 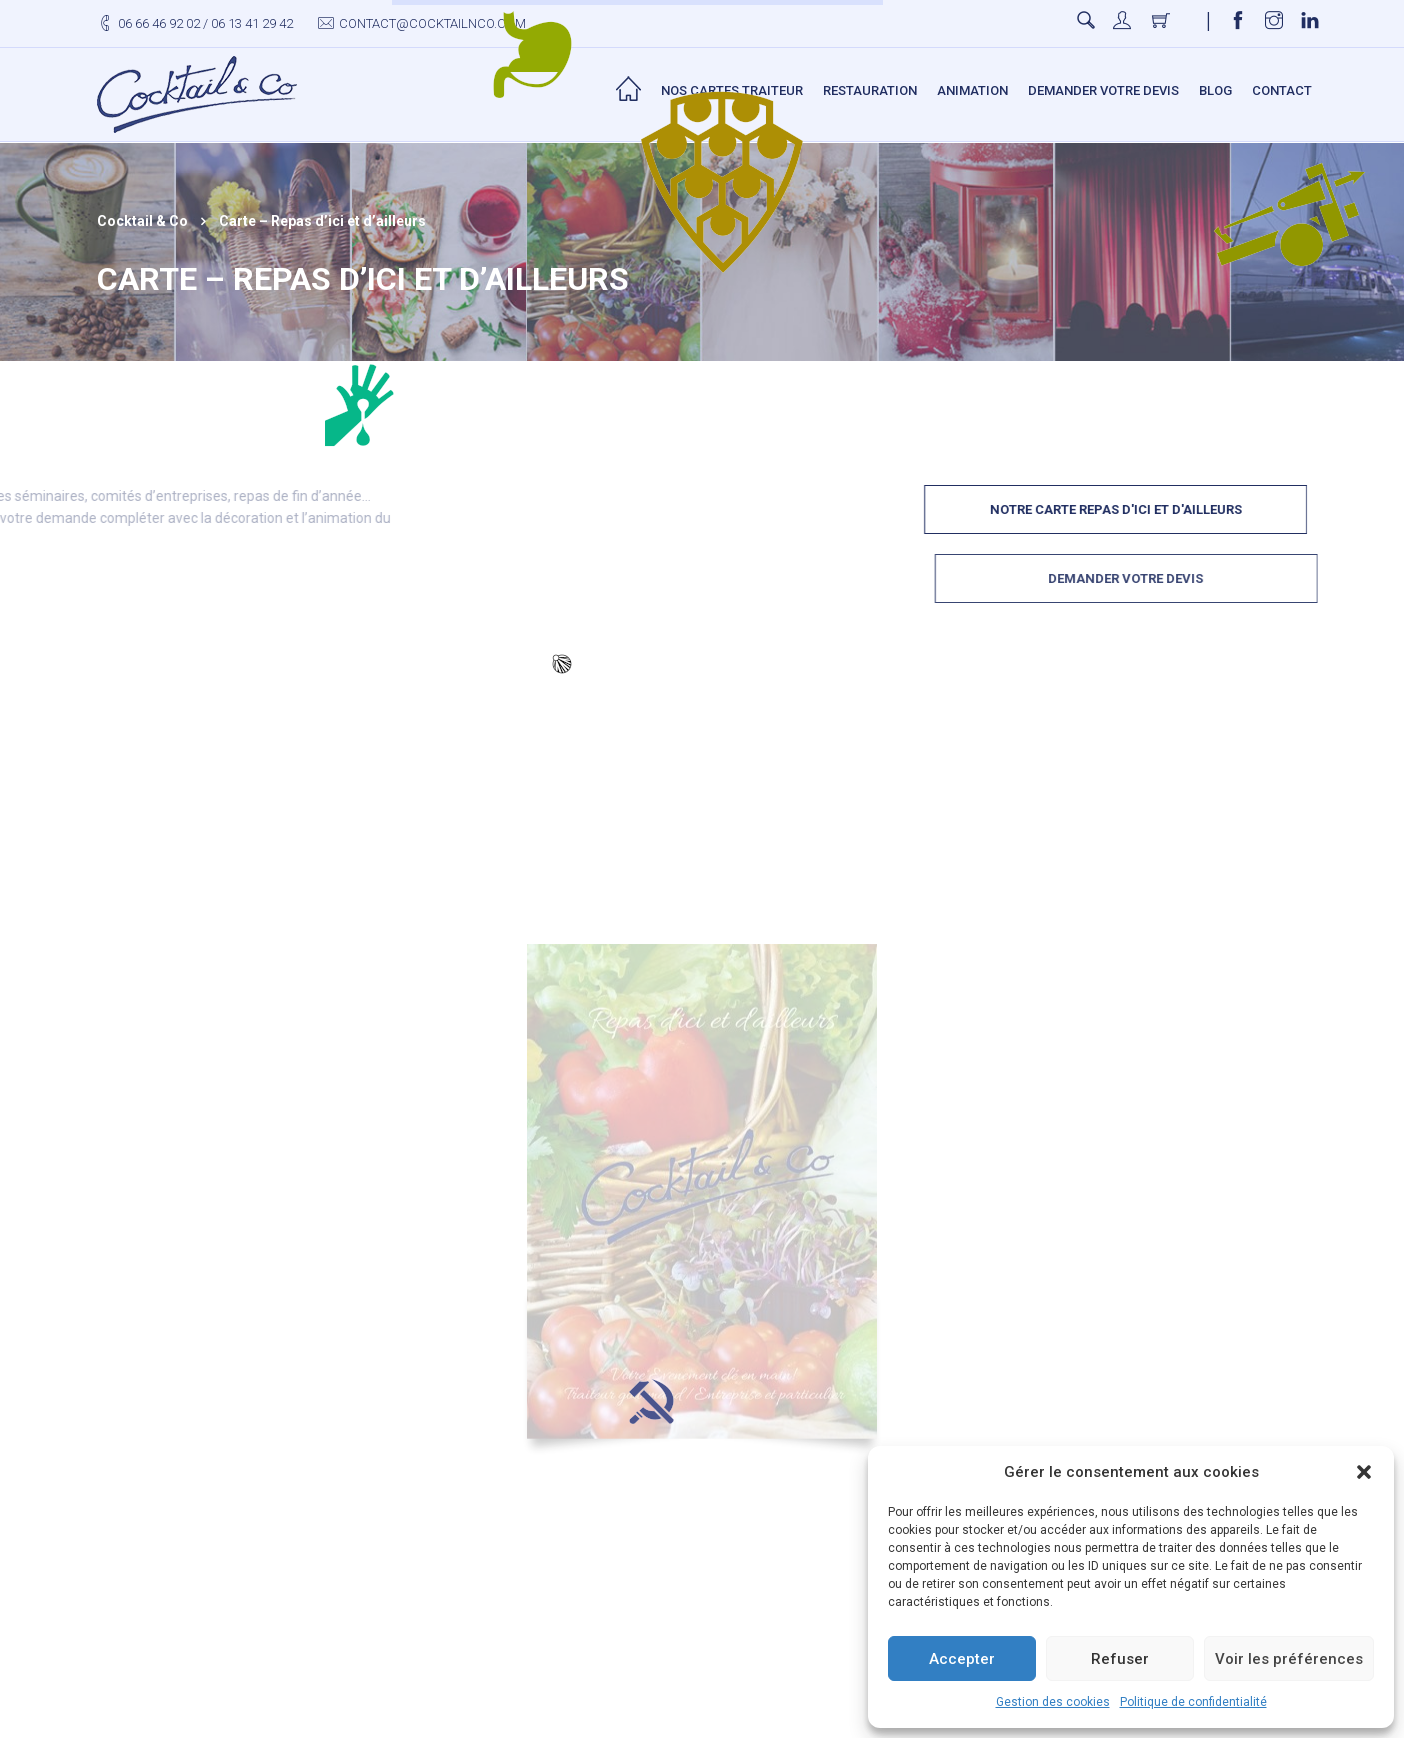 I want to click on extract resources or energy in a game, so click(x=562, y=664).